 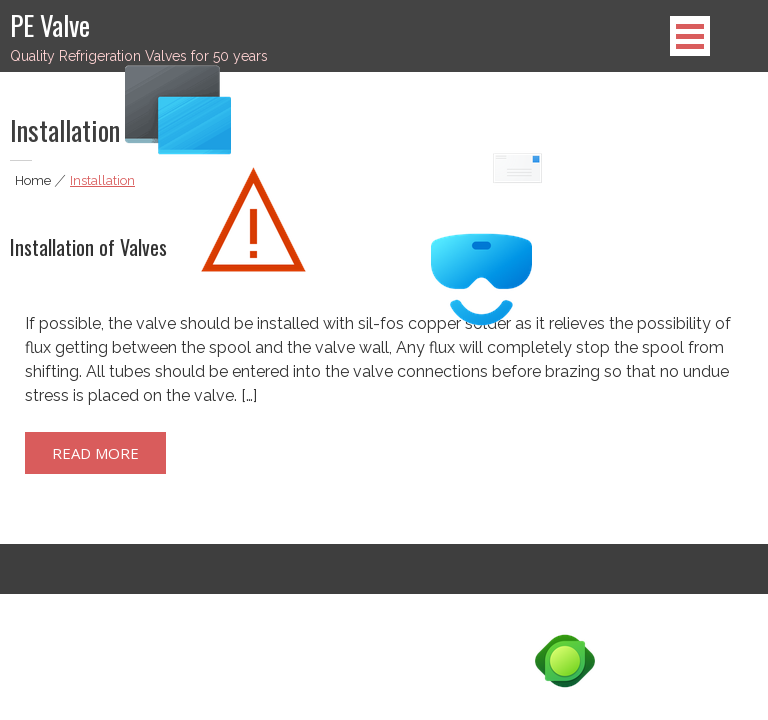 What do you see at coordinates (517, 168) in the screenshot?
I see `open your email inbox` at bounding box center [517, 168].